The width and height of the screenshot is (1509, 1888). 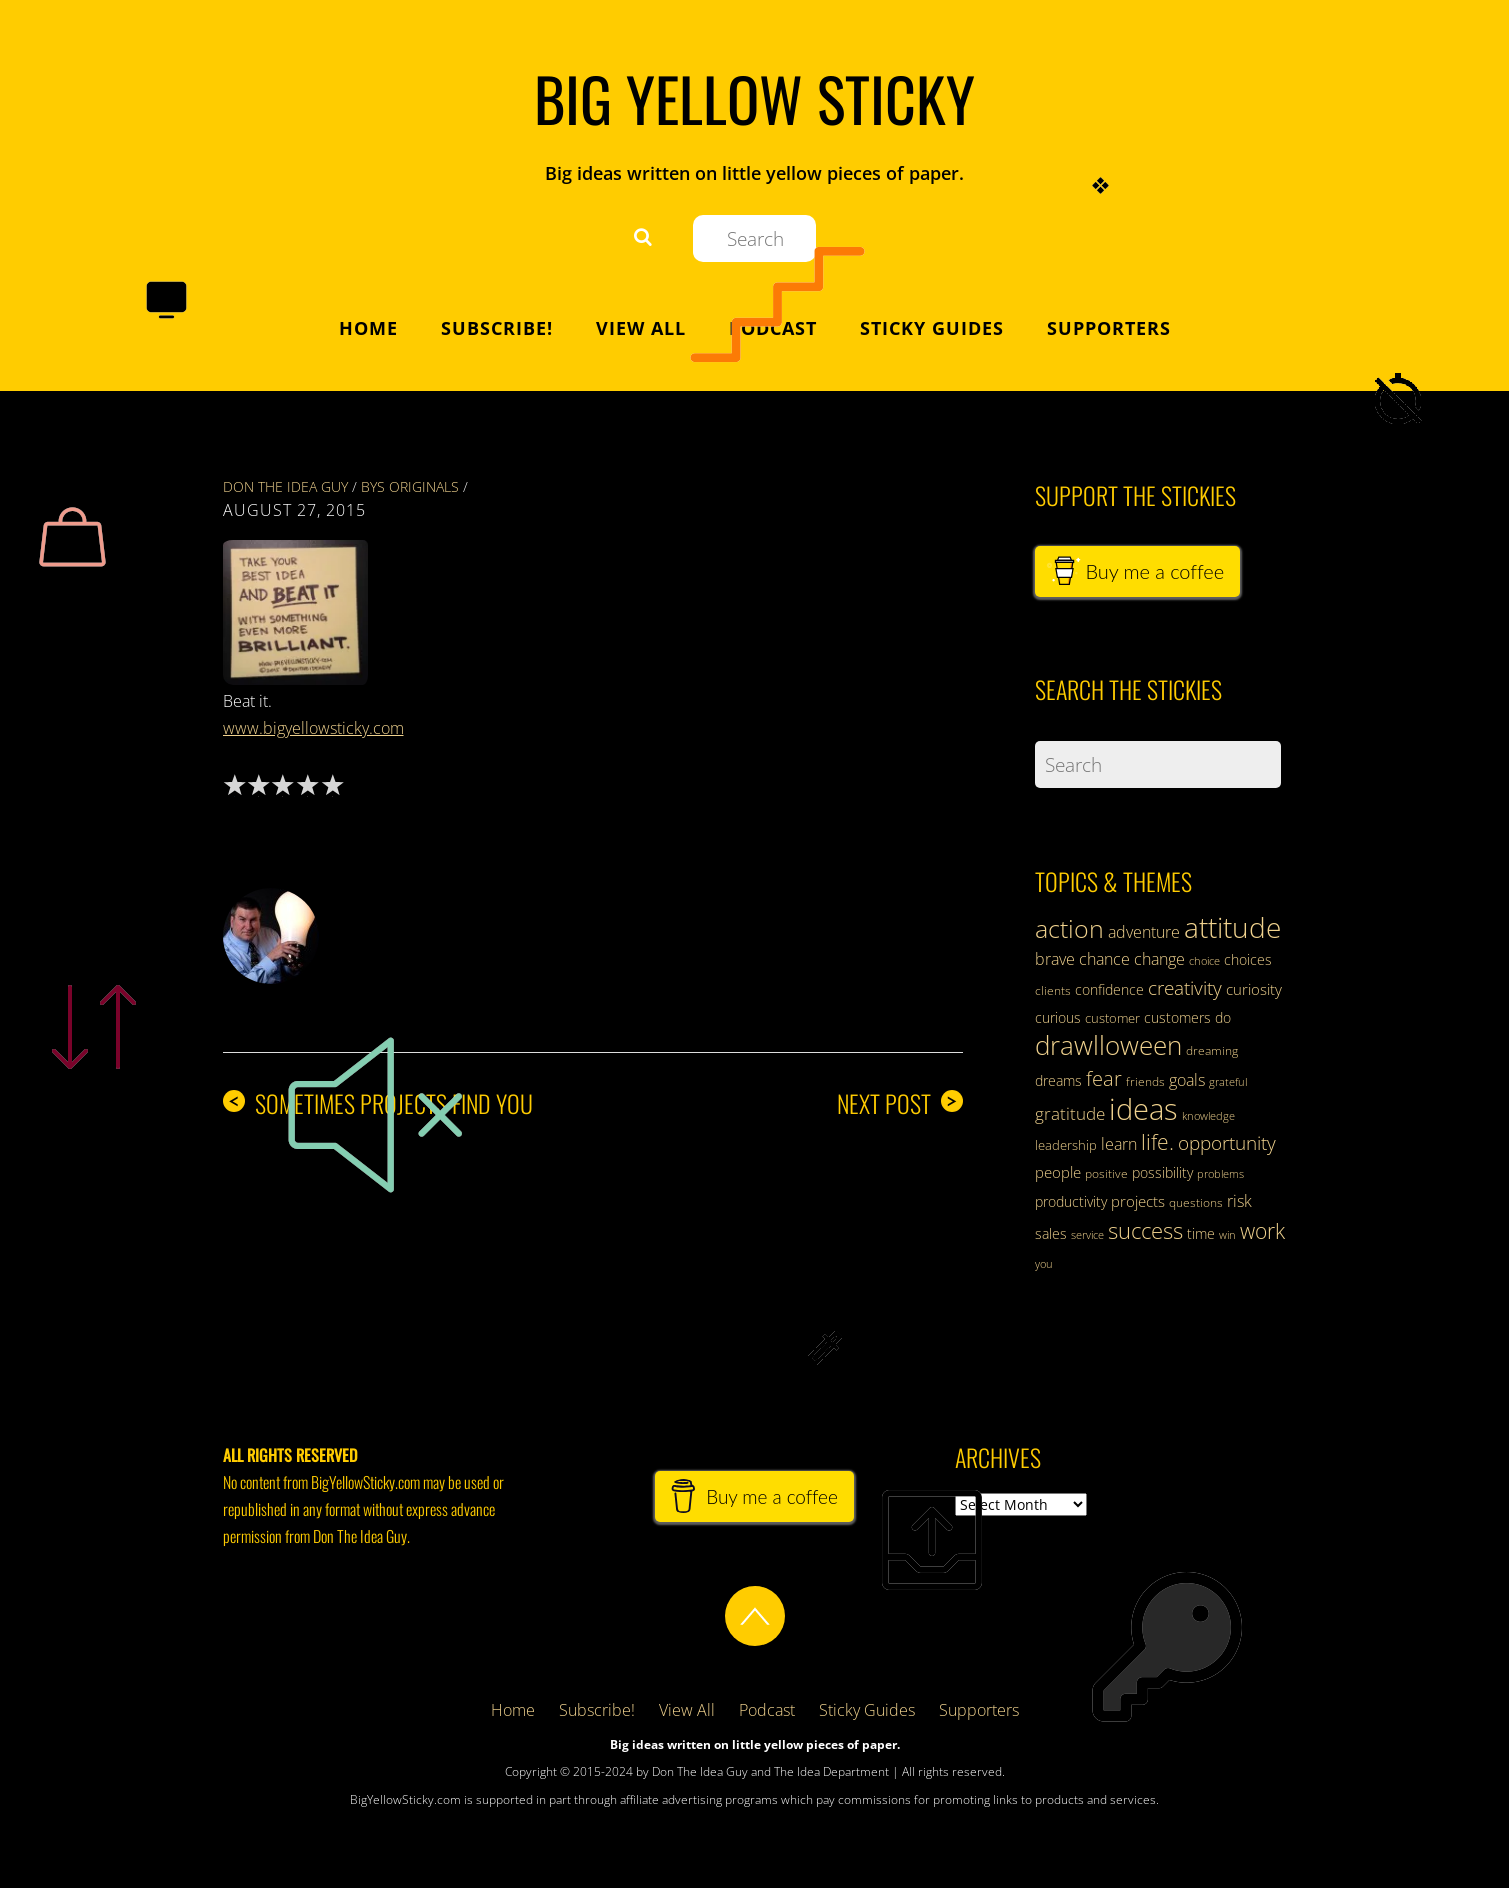 I want to click on view display settings, so click(x=166, y=298).